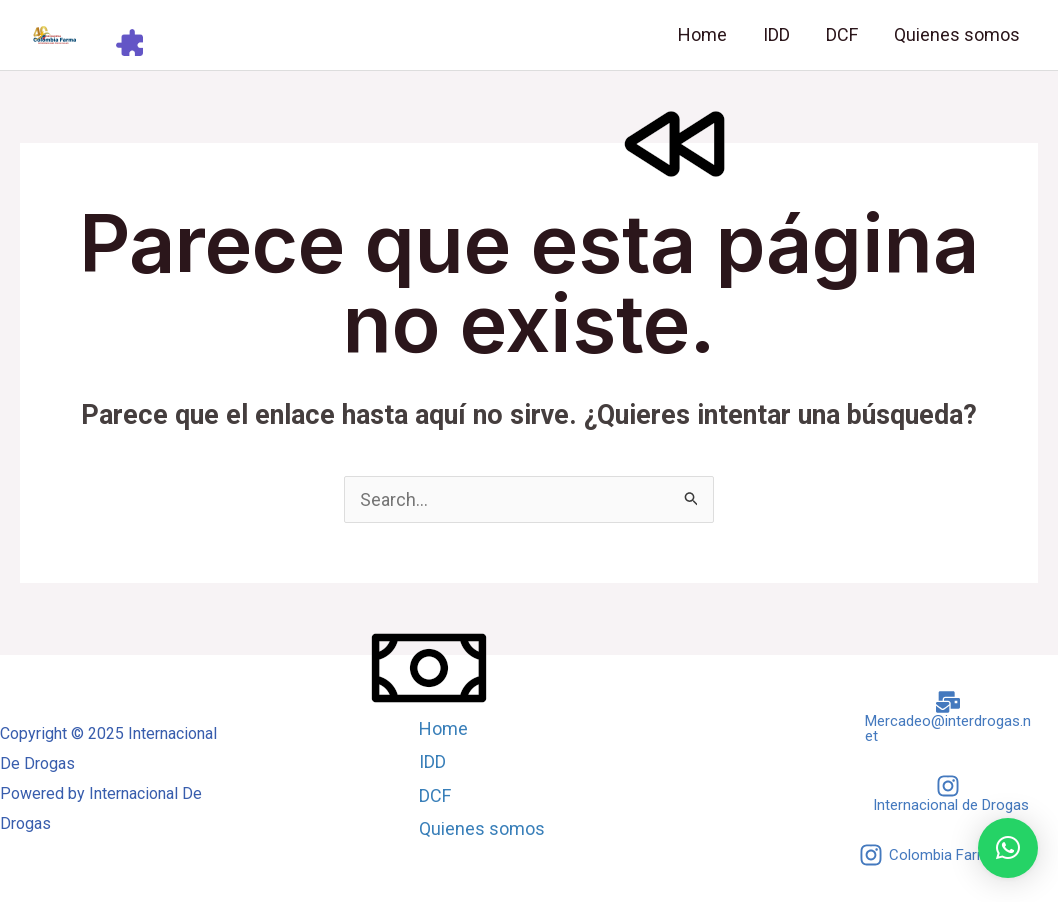 This screenshot has height=902, width=1058. I want to click on view account balance or funds, so click(429, 668).